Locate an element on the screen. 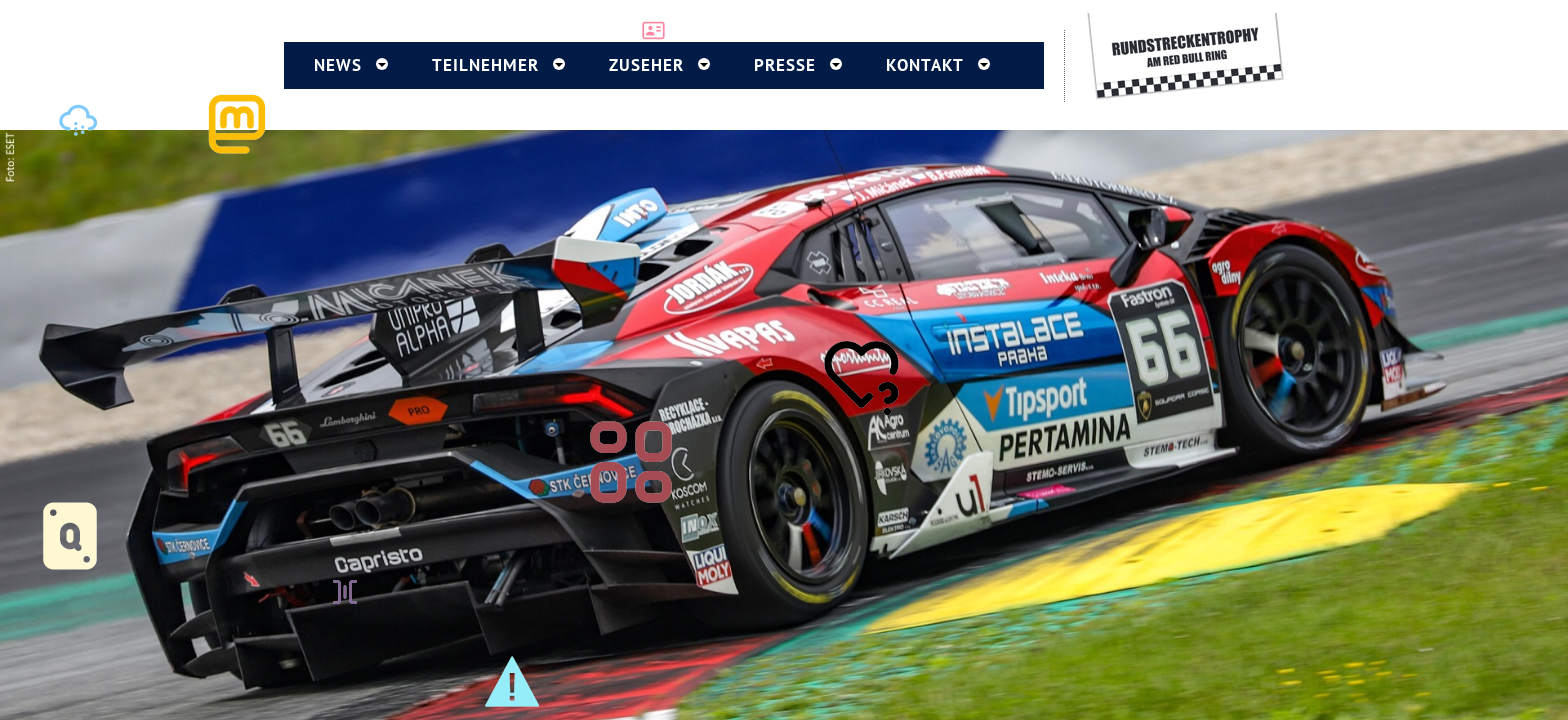 The image size is (1568, 720). view contact information is located at coordinates (653, 30).